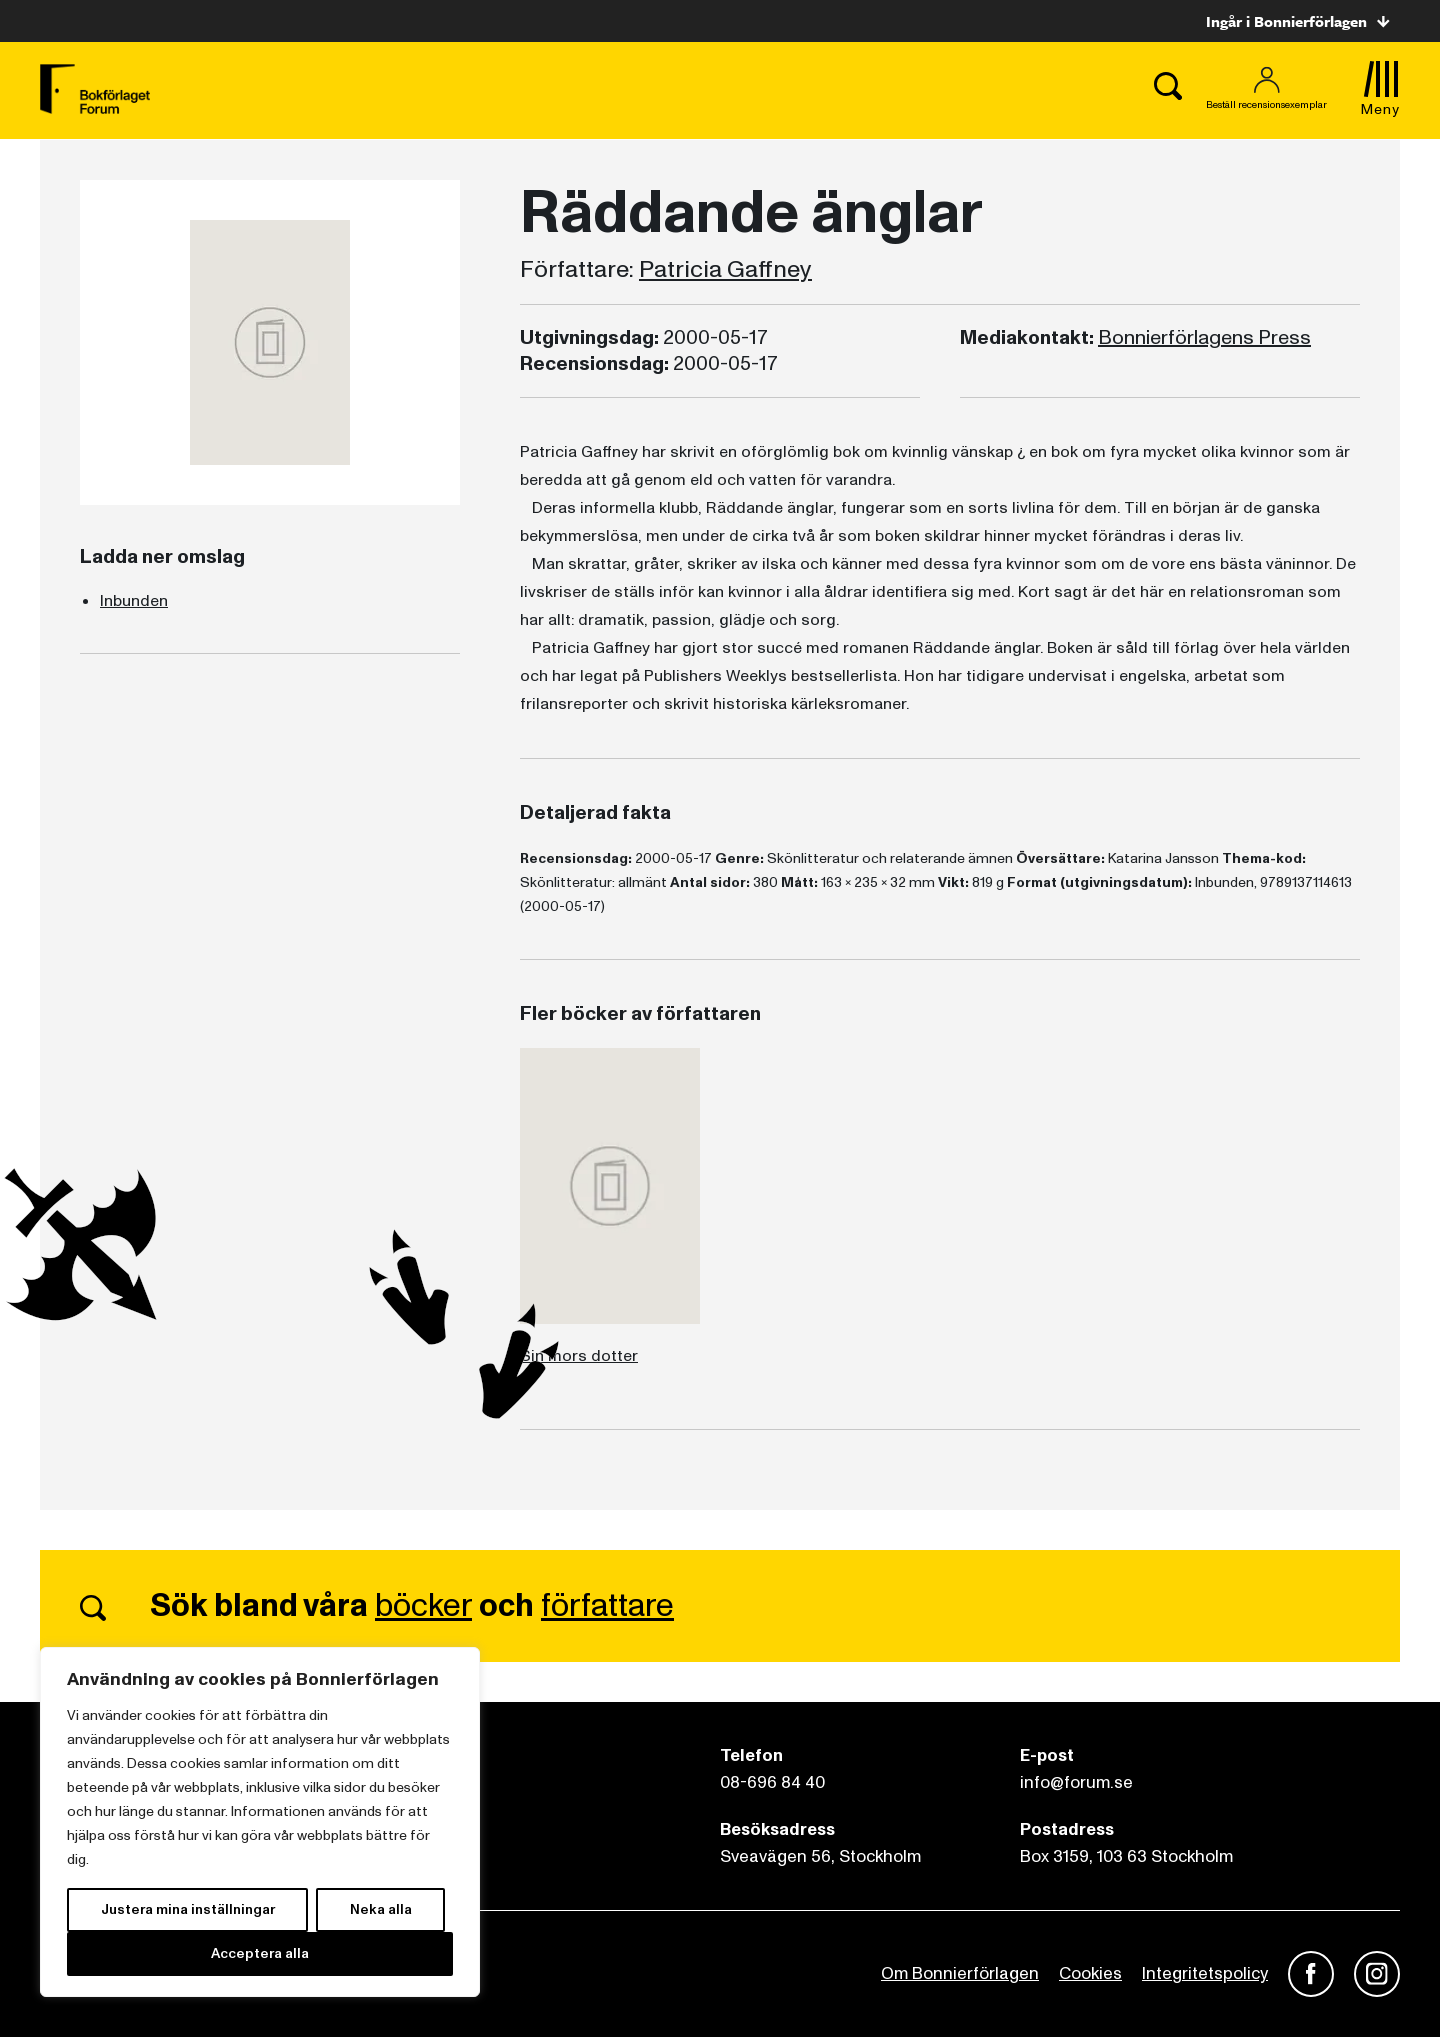 This screenshot has height=2037, width=1440. I want to click on indicates dinosaur or velociraptor content in a game, so click(464, 1324).